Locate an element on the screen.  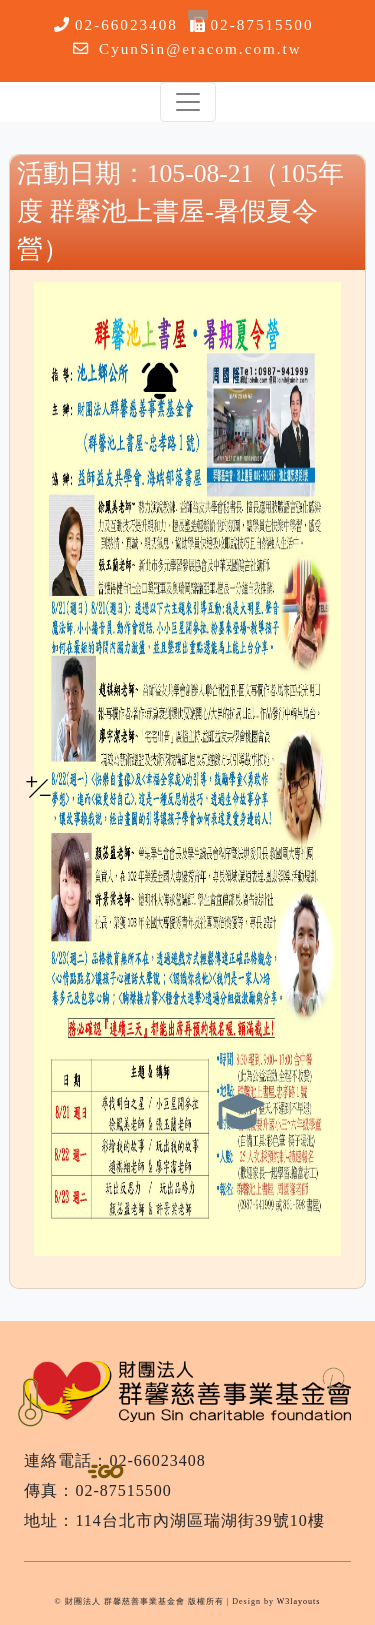
indicates new notifications are available is located at coordinates (160, 381).